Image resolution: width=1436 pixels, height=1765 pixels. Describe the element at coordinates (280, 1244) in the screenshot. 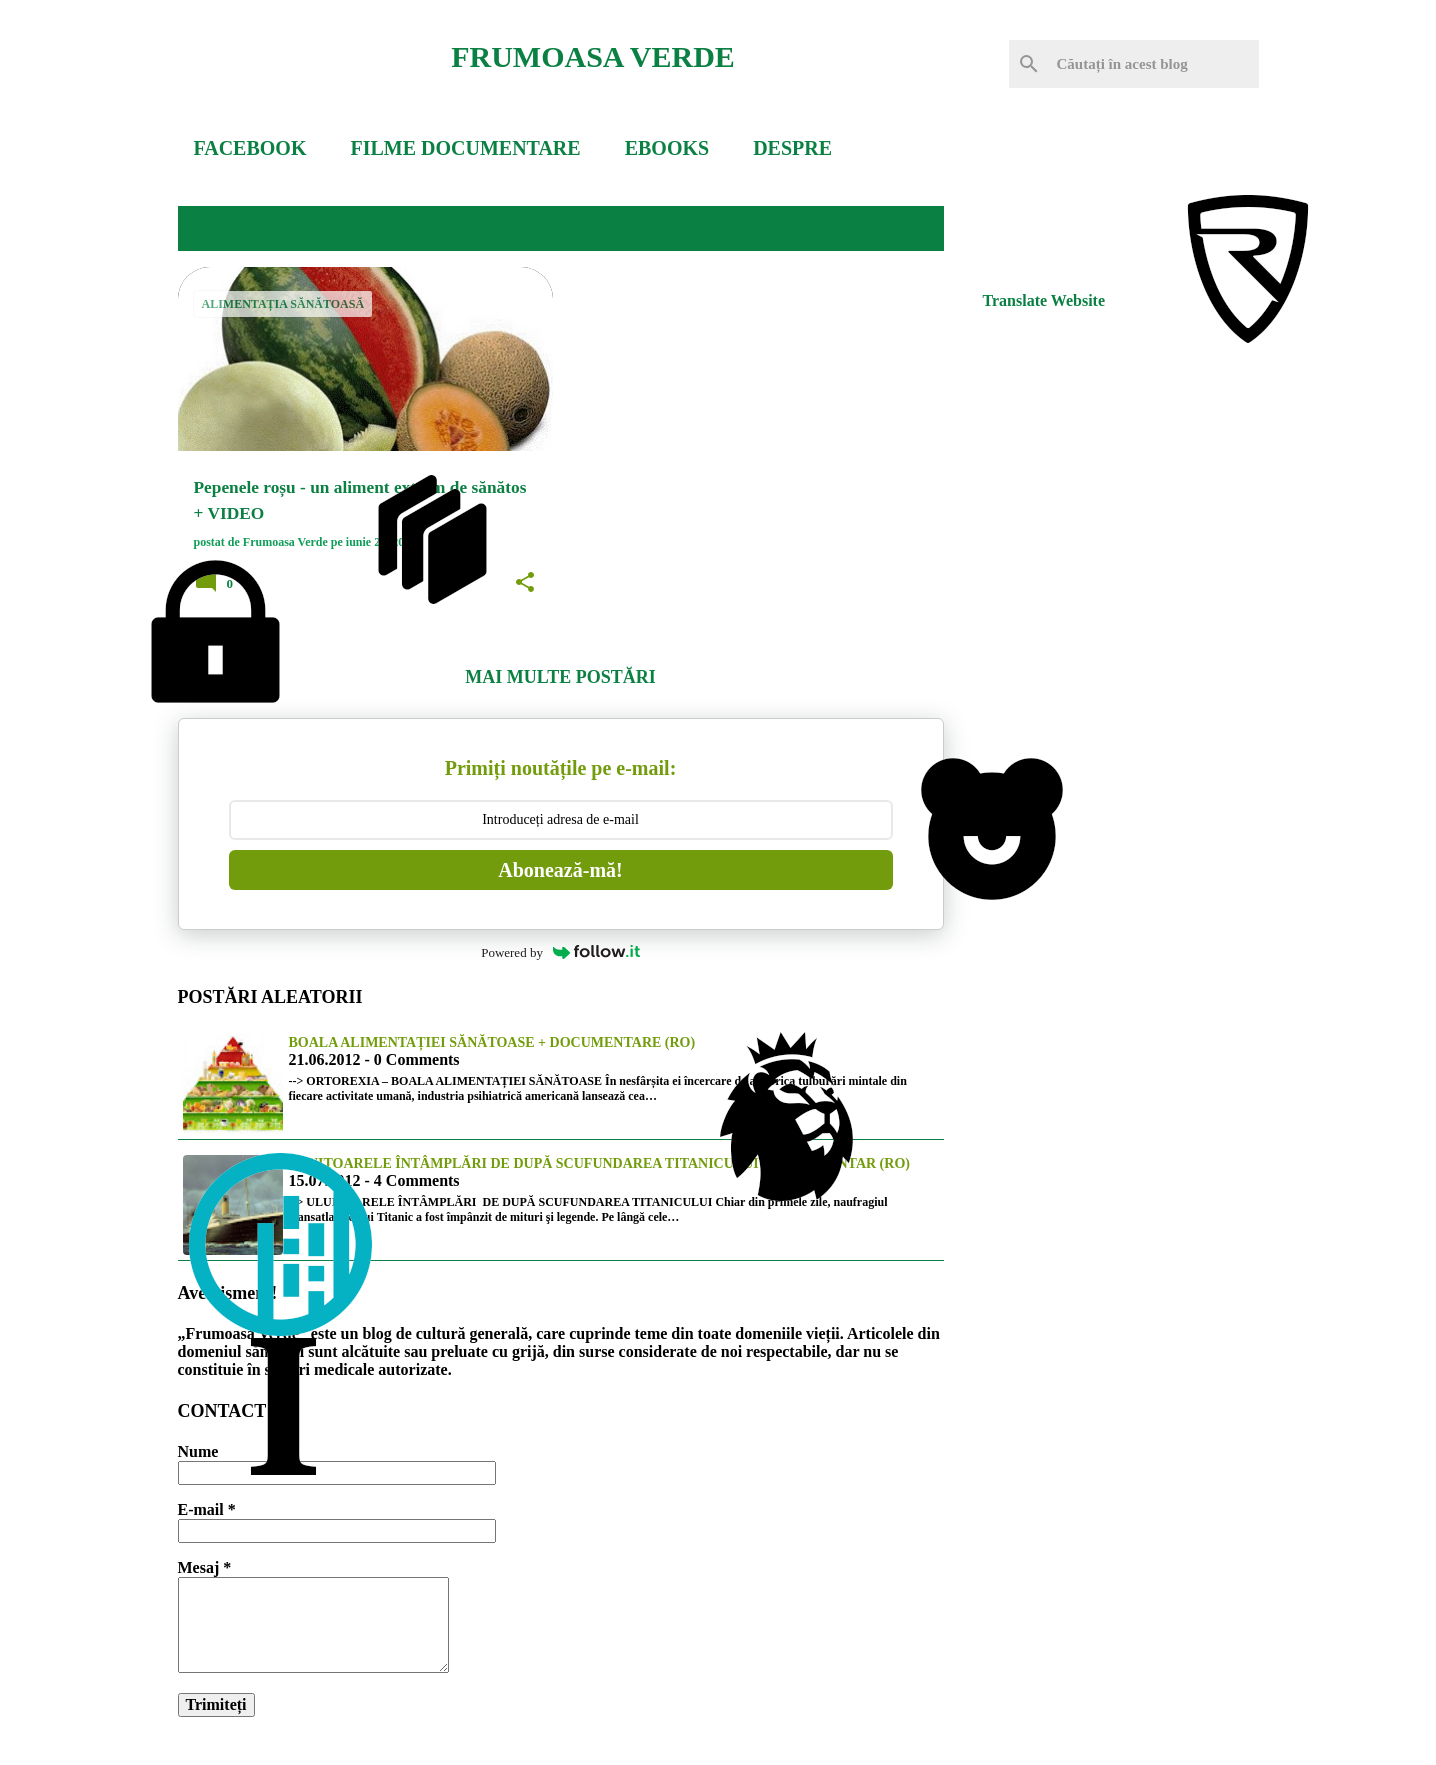

I see `GeoPandas library logo` at that location.